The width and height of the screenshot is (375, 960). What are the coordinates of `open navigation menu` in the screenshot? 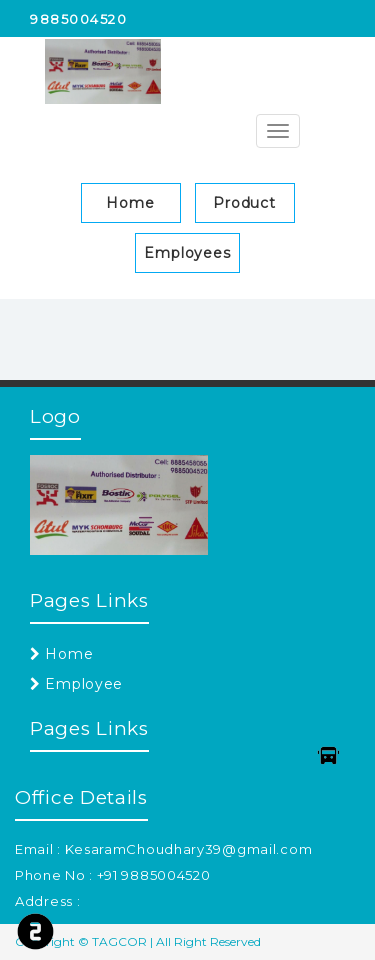 It's located at (146, 522).